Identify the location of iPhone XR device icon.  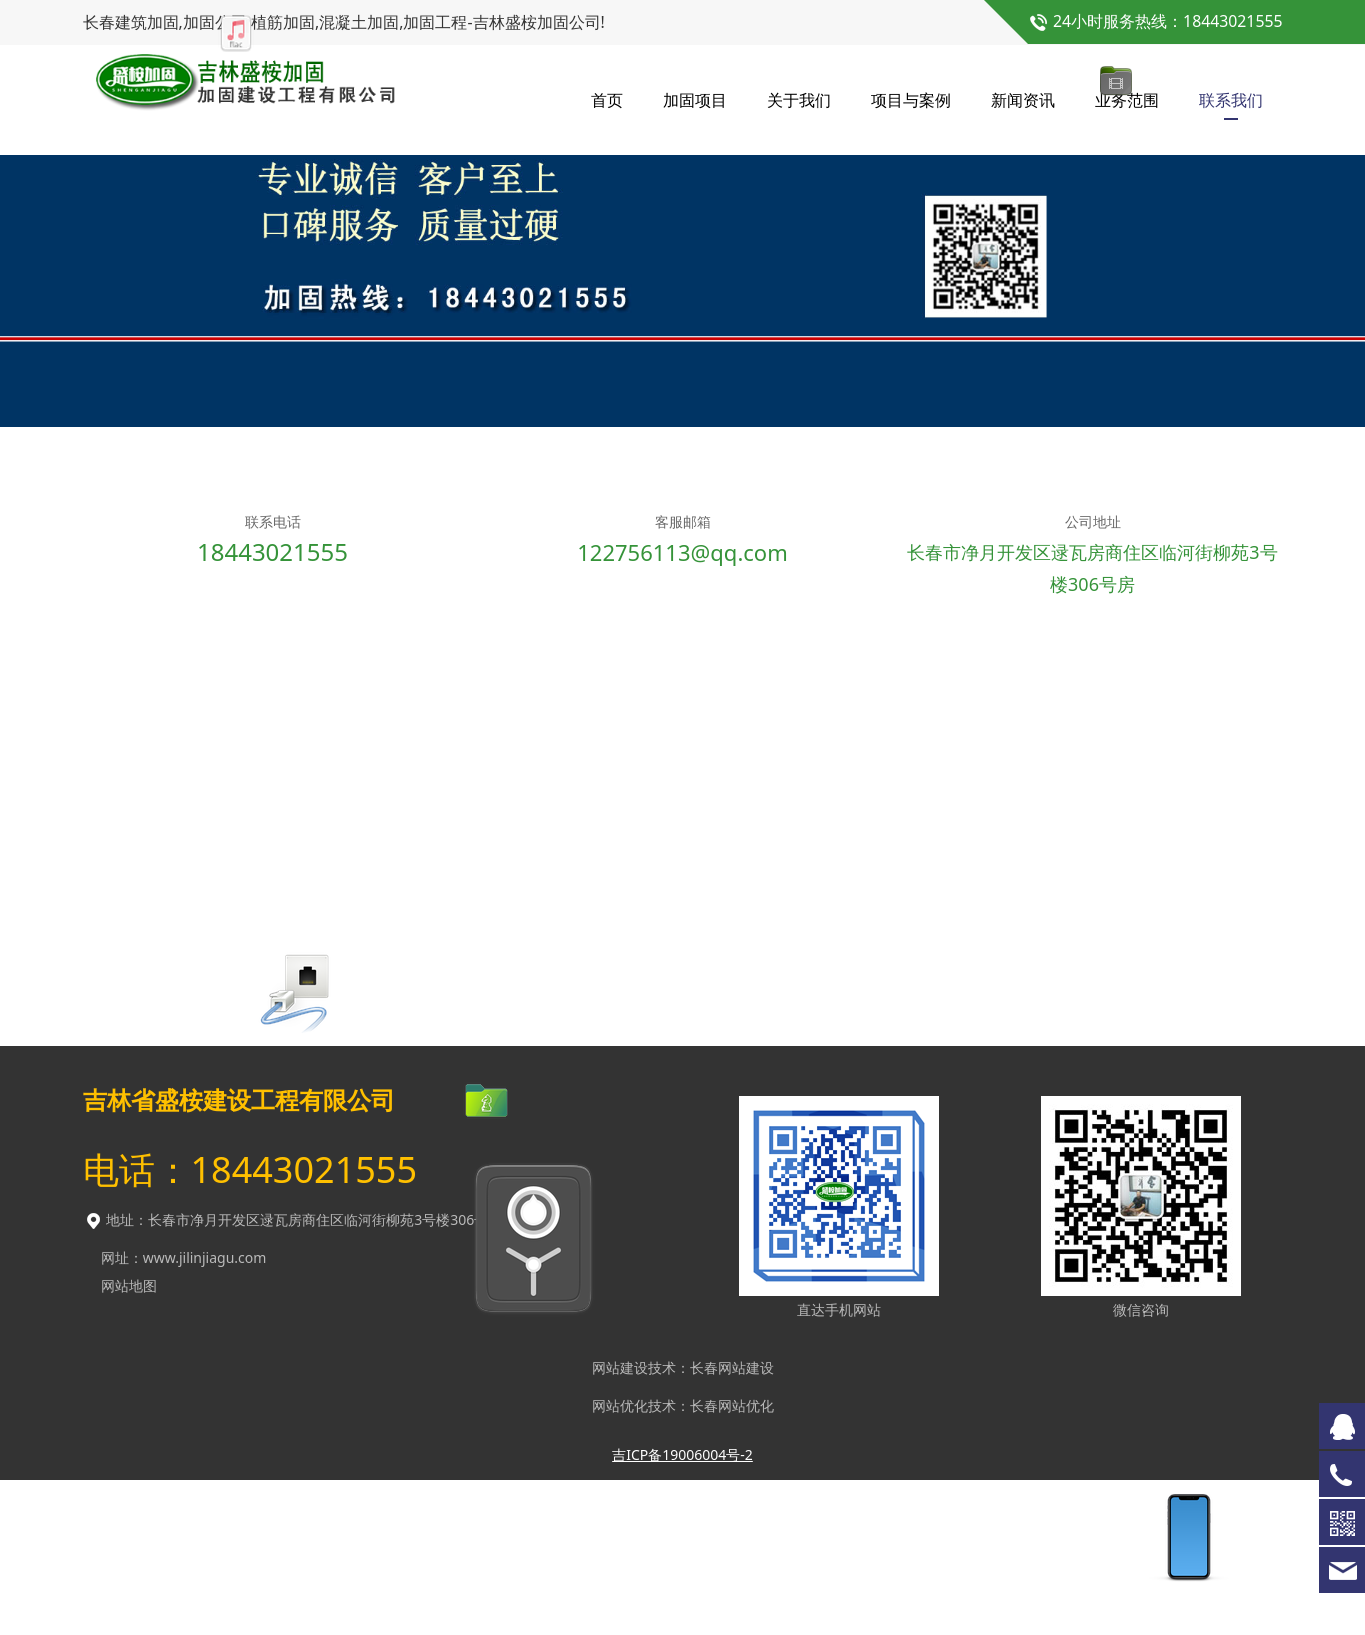
(1189, 1538).